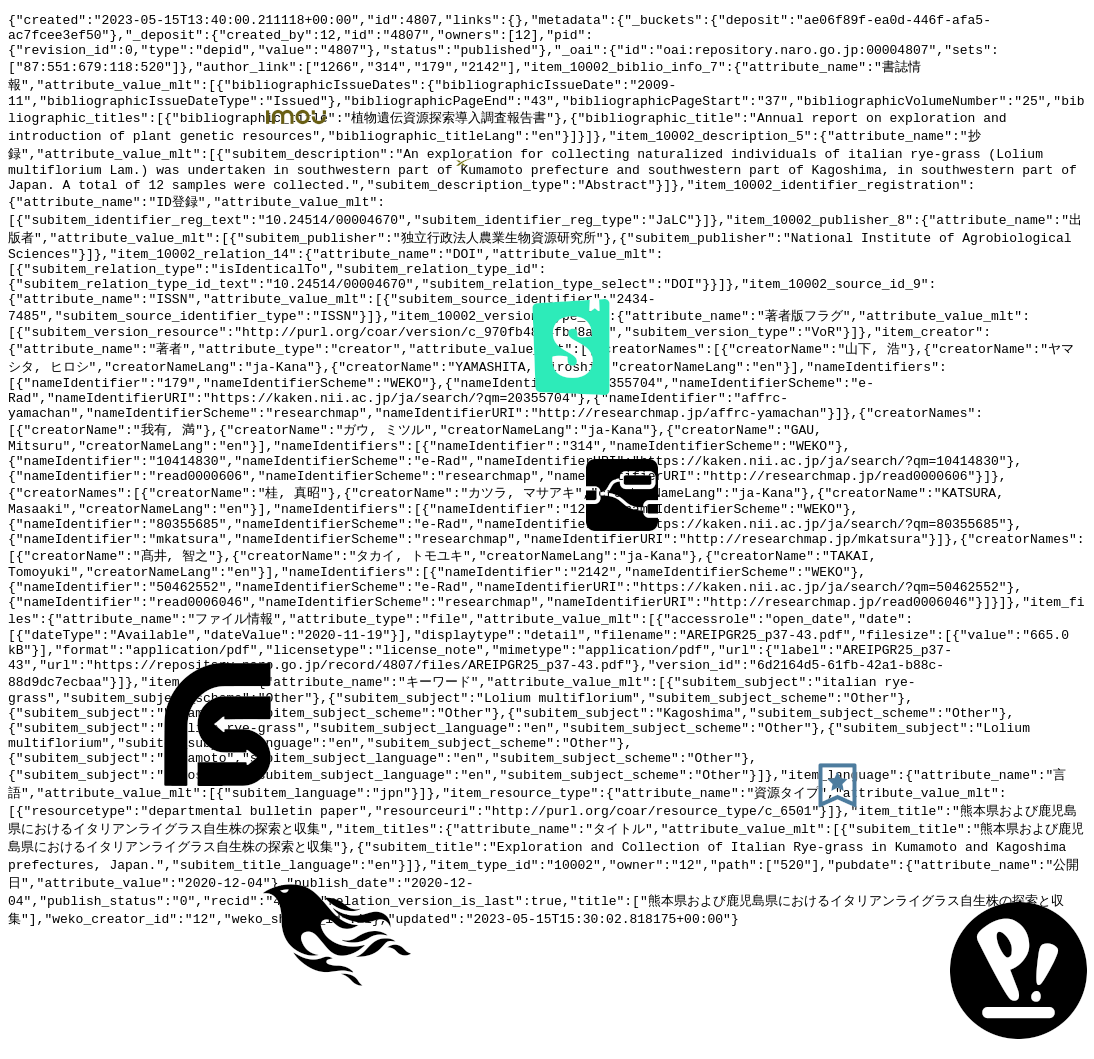 The image size is (1094, 1059). I want to click on spacex company logo, so click(467, 161).